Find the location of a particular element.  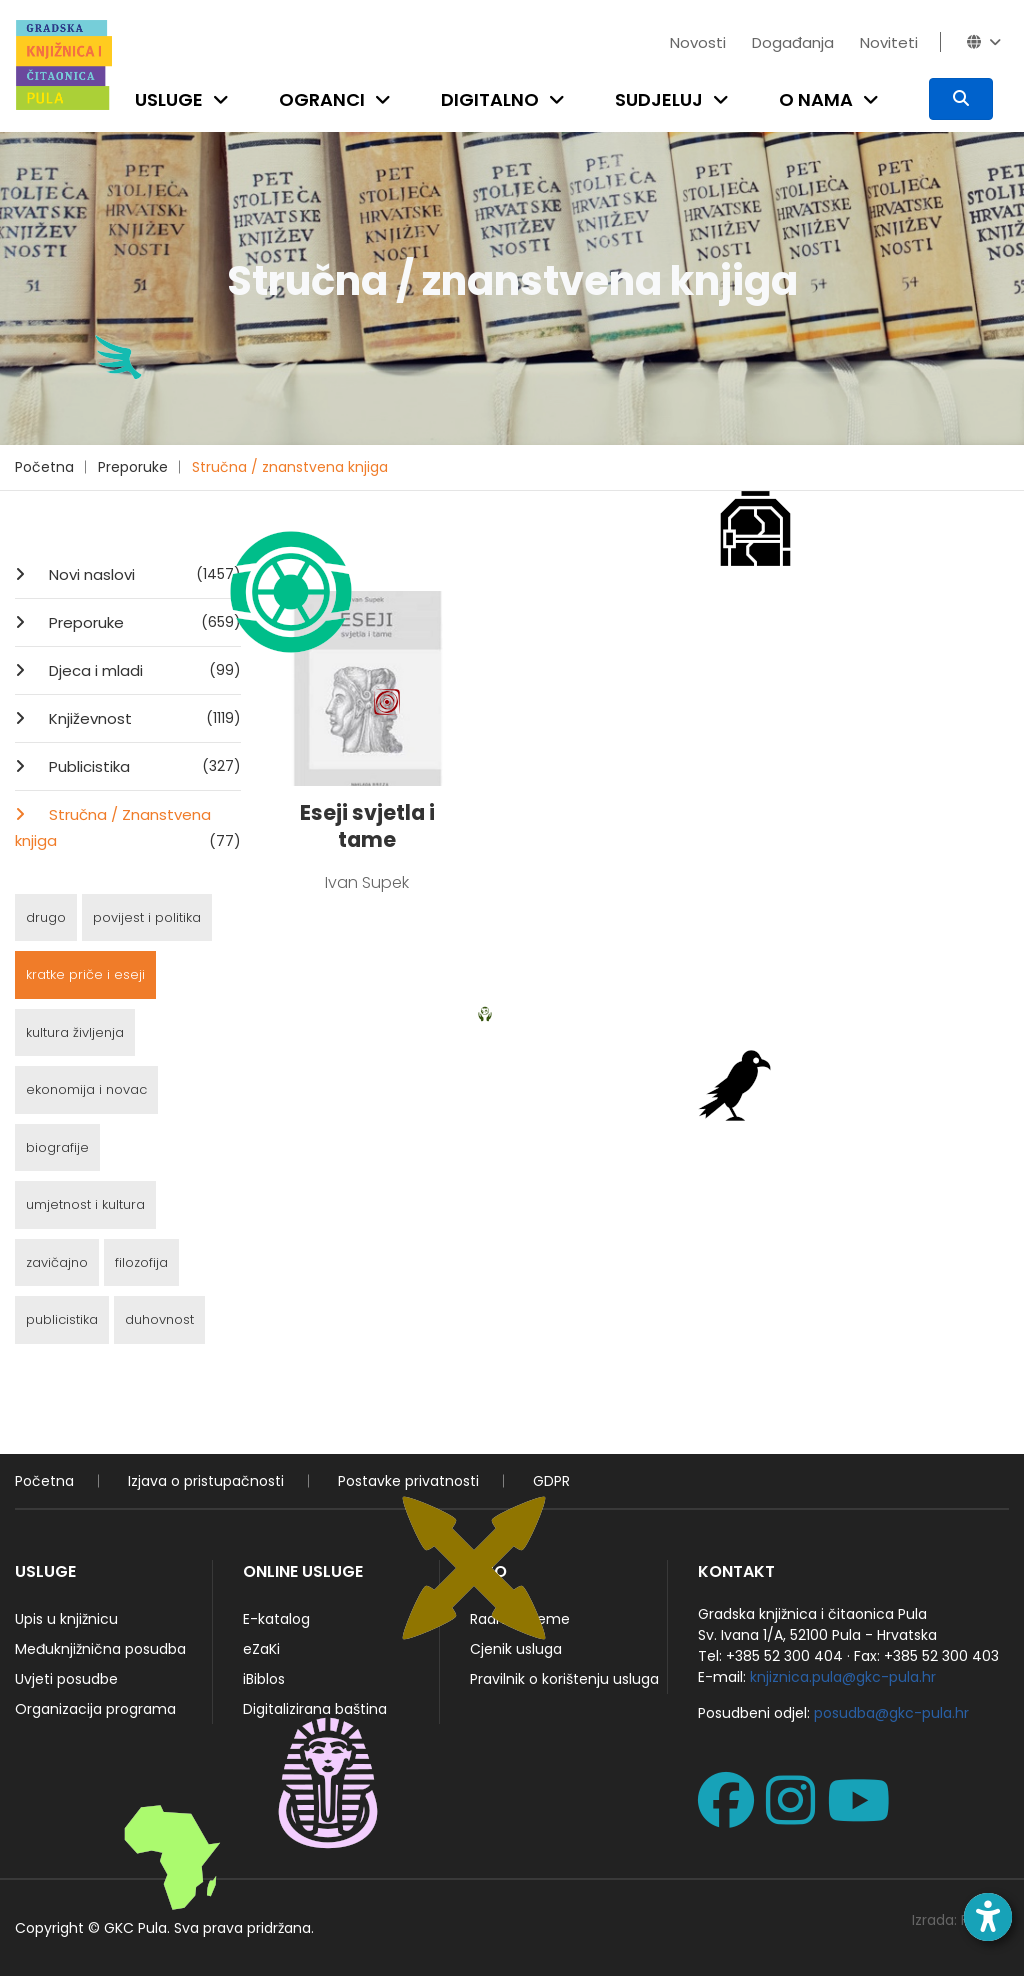

navigate or steer game controls is located at coordinates (291, 592).